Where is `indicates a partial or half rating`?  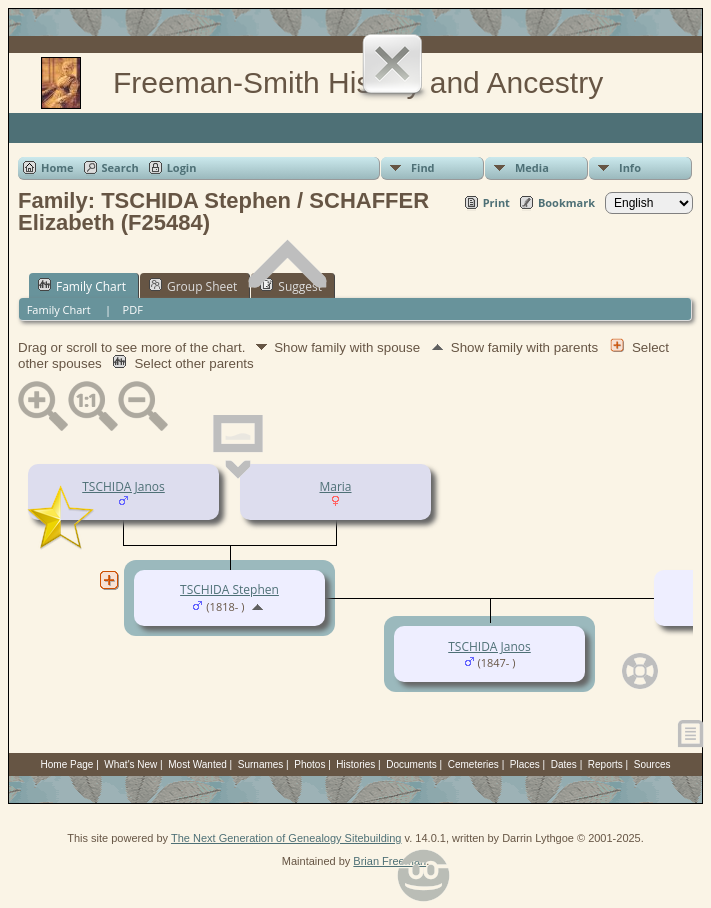 indicates a partial or half rating is located at coordinates (60, 519).